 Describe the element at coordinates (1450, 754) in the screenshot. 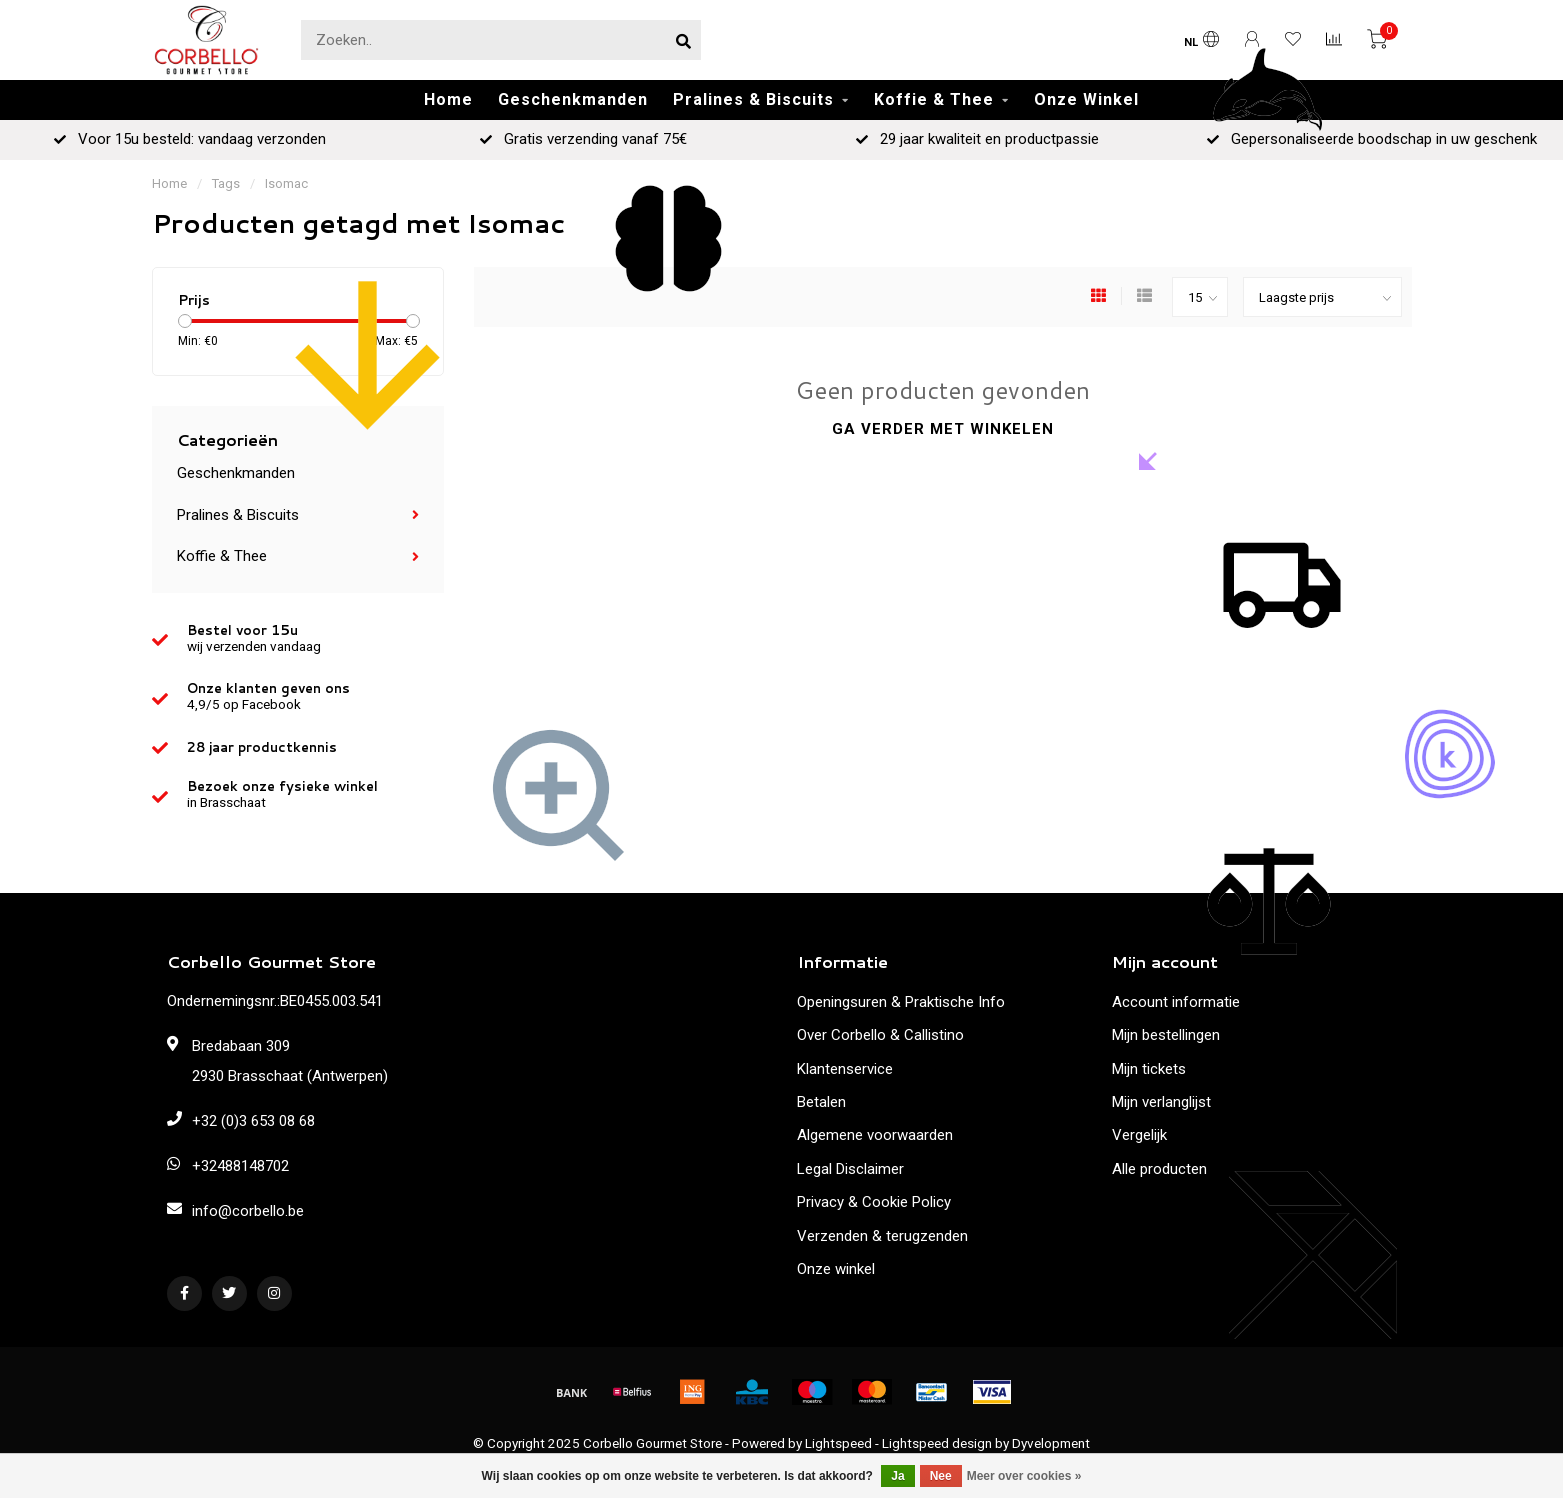

I see `visit the Keep a Changelog website` at that location.